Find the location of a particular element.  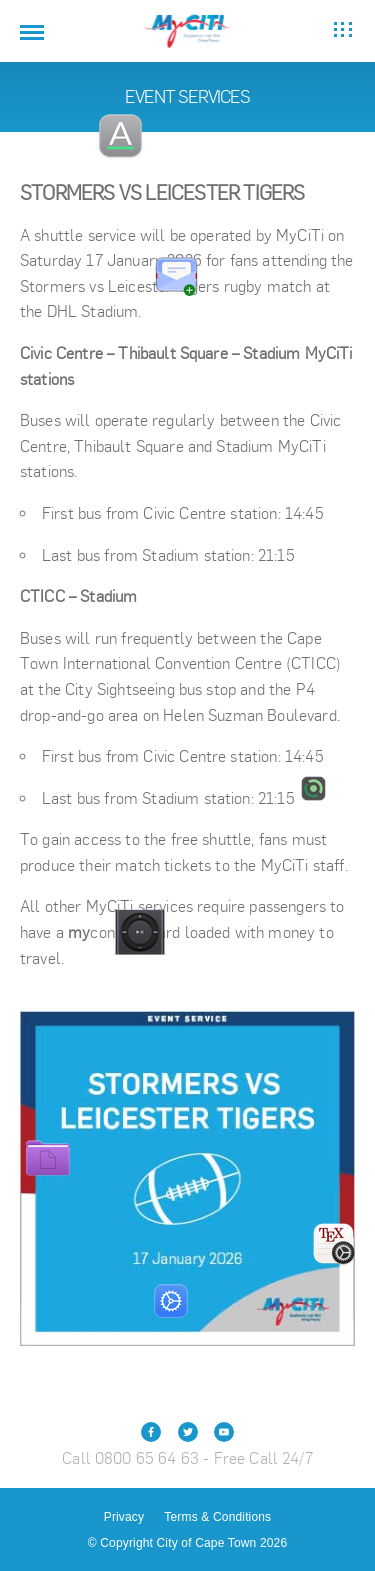

compose a new email message is located at coordinates (176, 274).